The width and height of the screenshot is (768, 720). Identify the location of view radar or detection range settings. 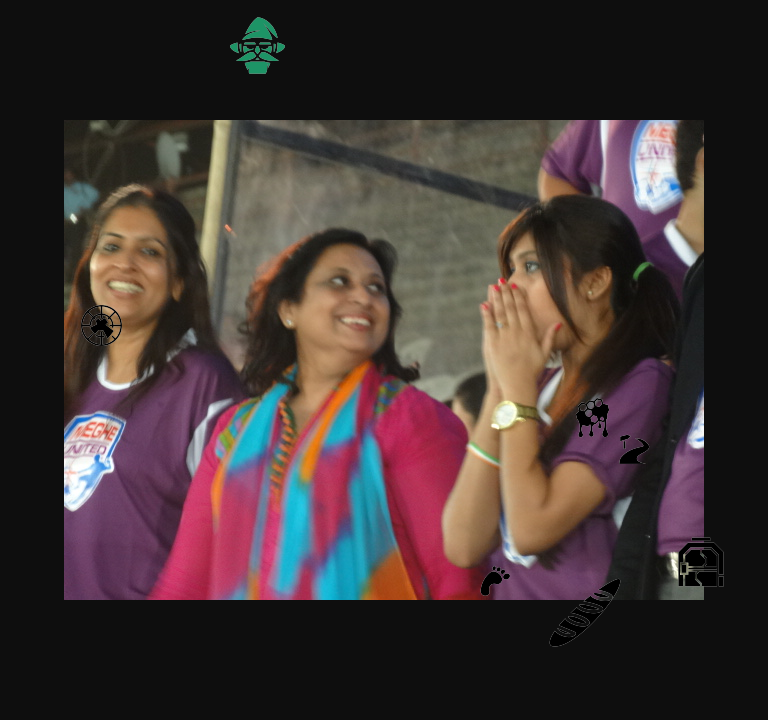
(101, 325).